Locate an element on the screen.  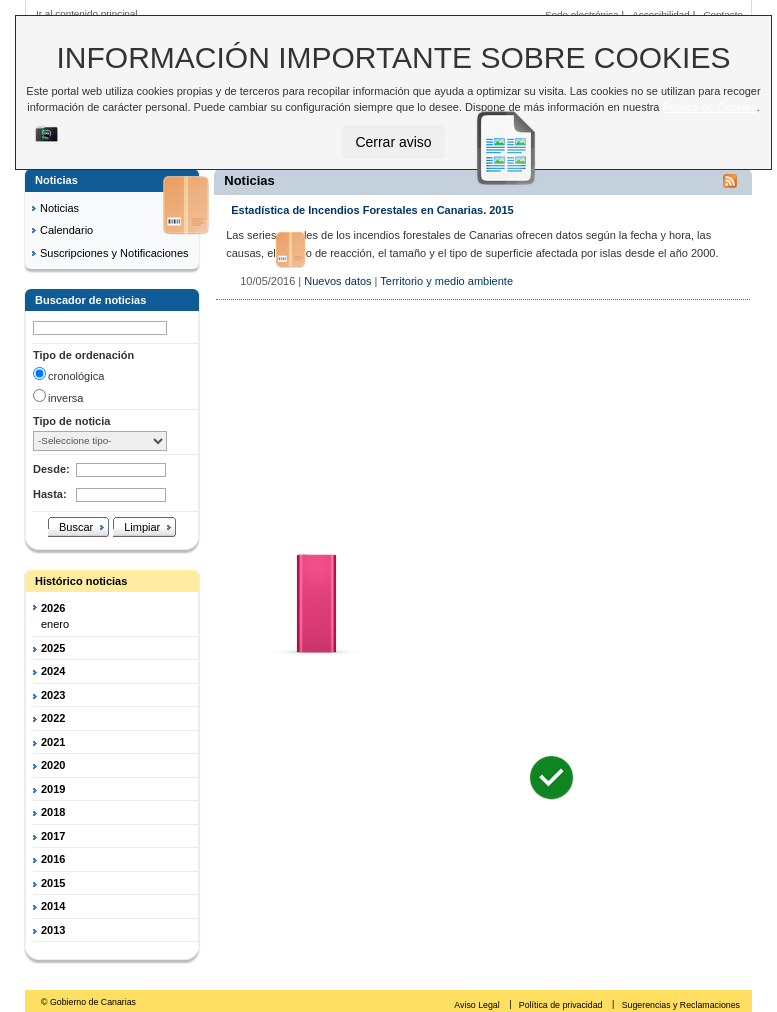
confirm or apply changes is located at coordinates (551, 777).